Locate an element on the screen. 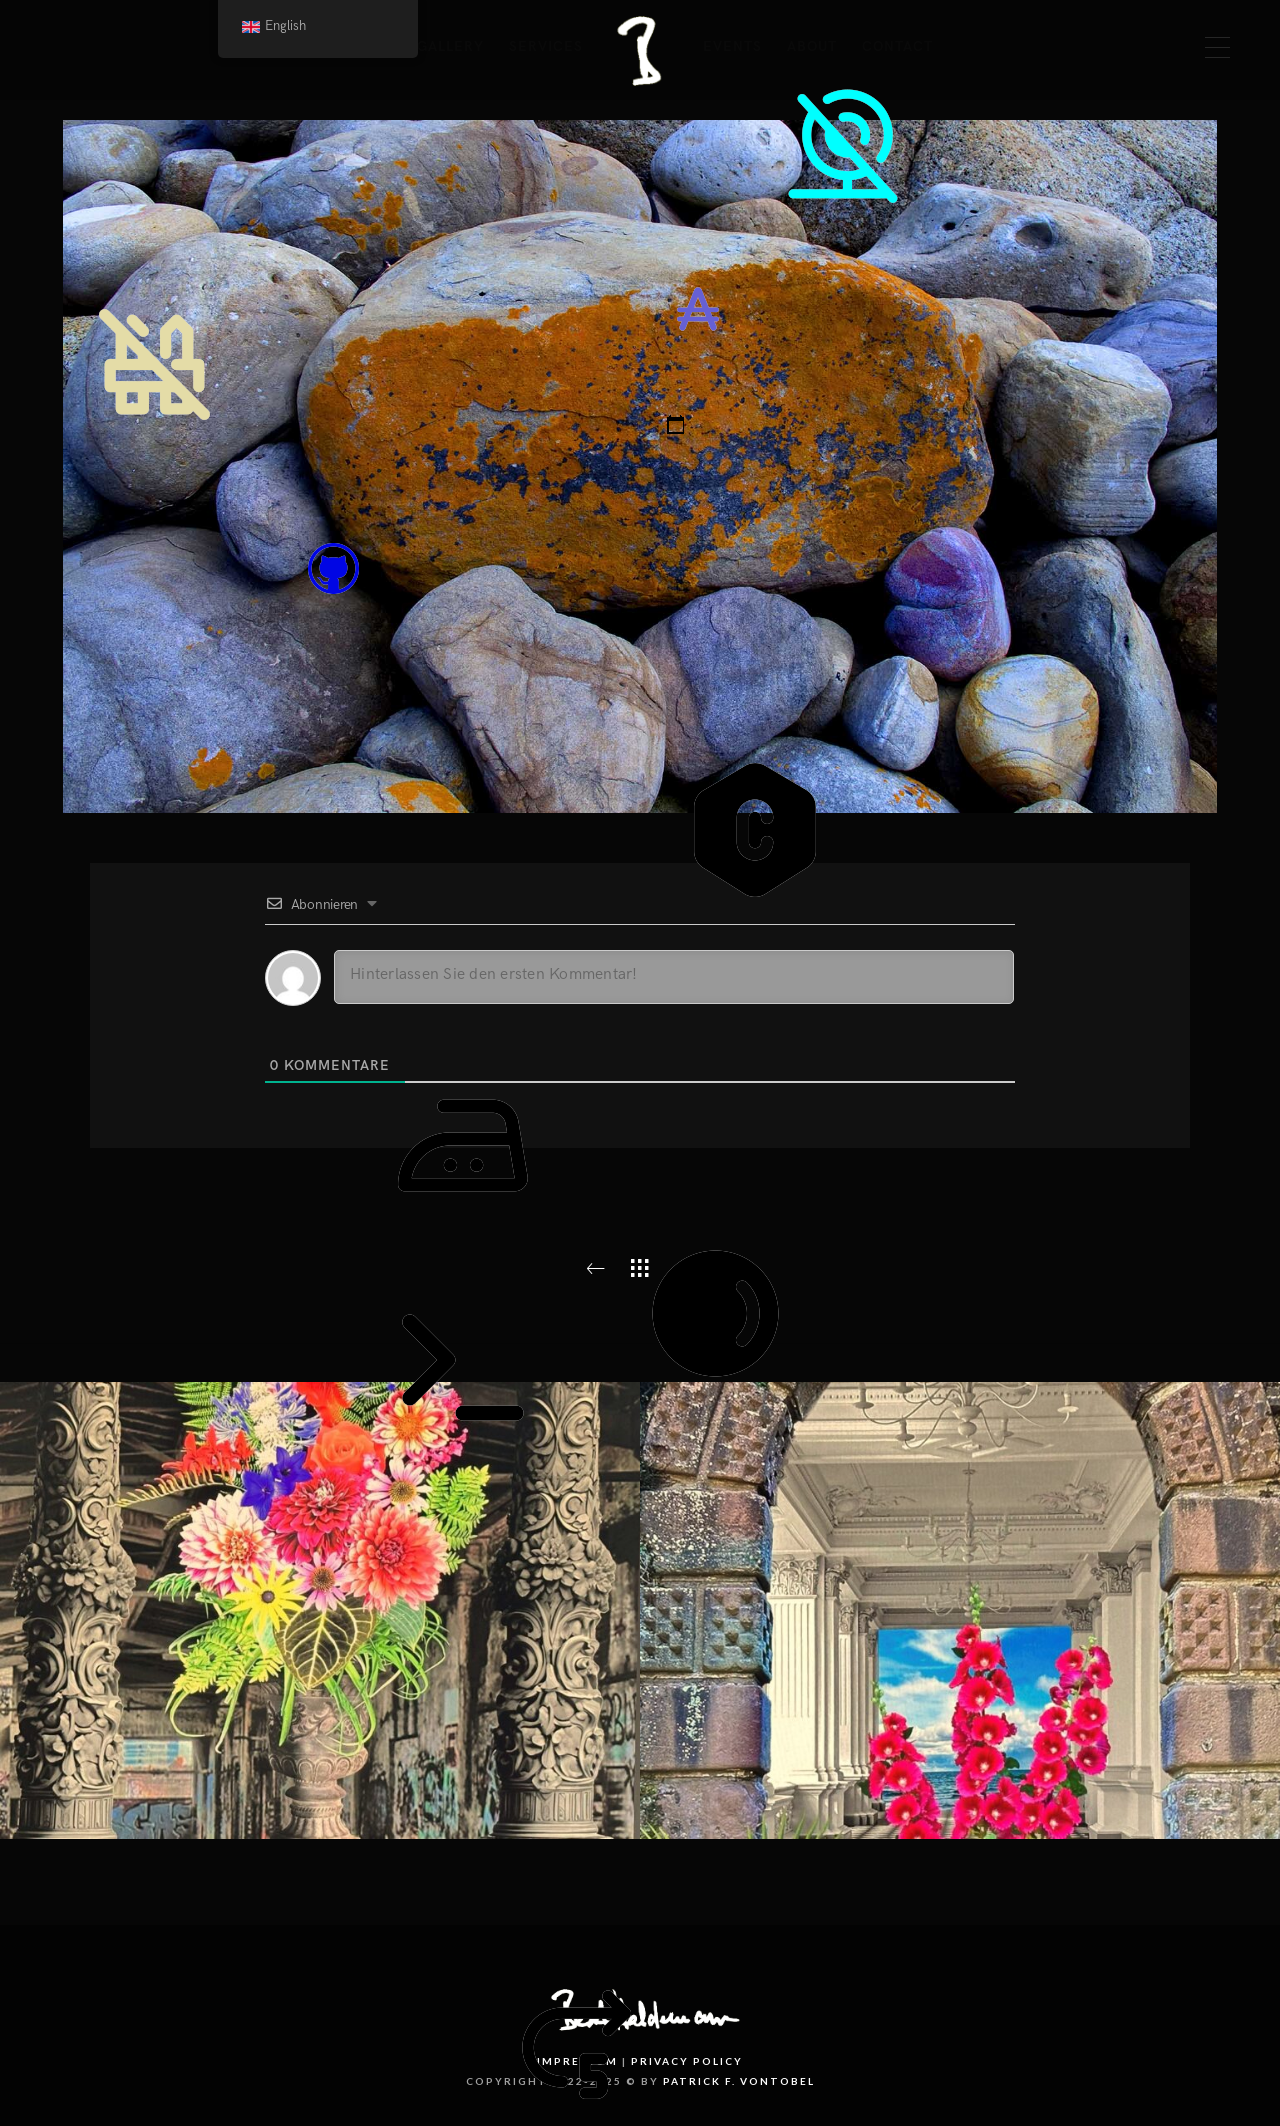 The height and width of the screenshot is (2126, 1280). iron clothing or fabric items is located at coordinates (463, 1145).